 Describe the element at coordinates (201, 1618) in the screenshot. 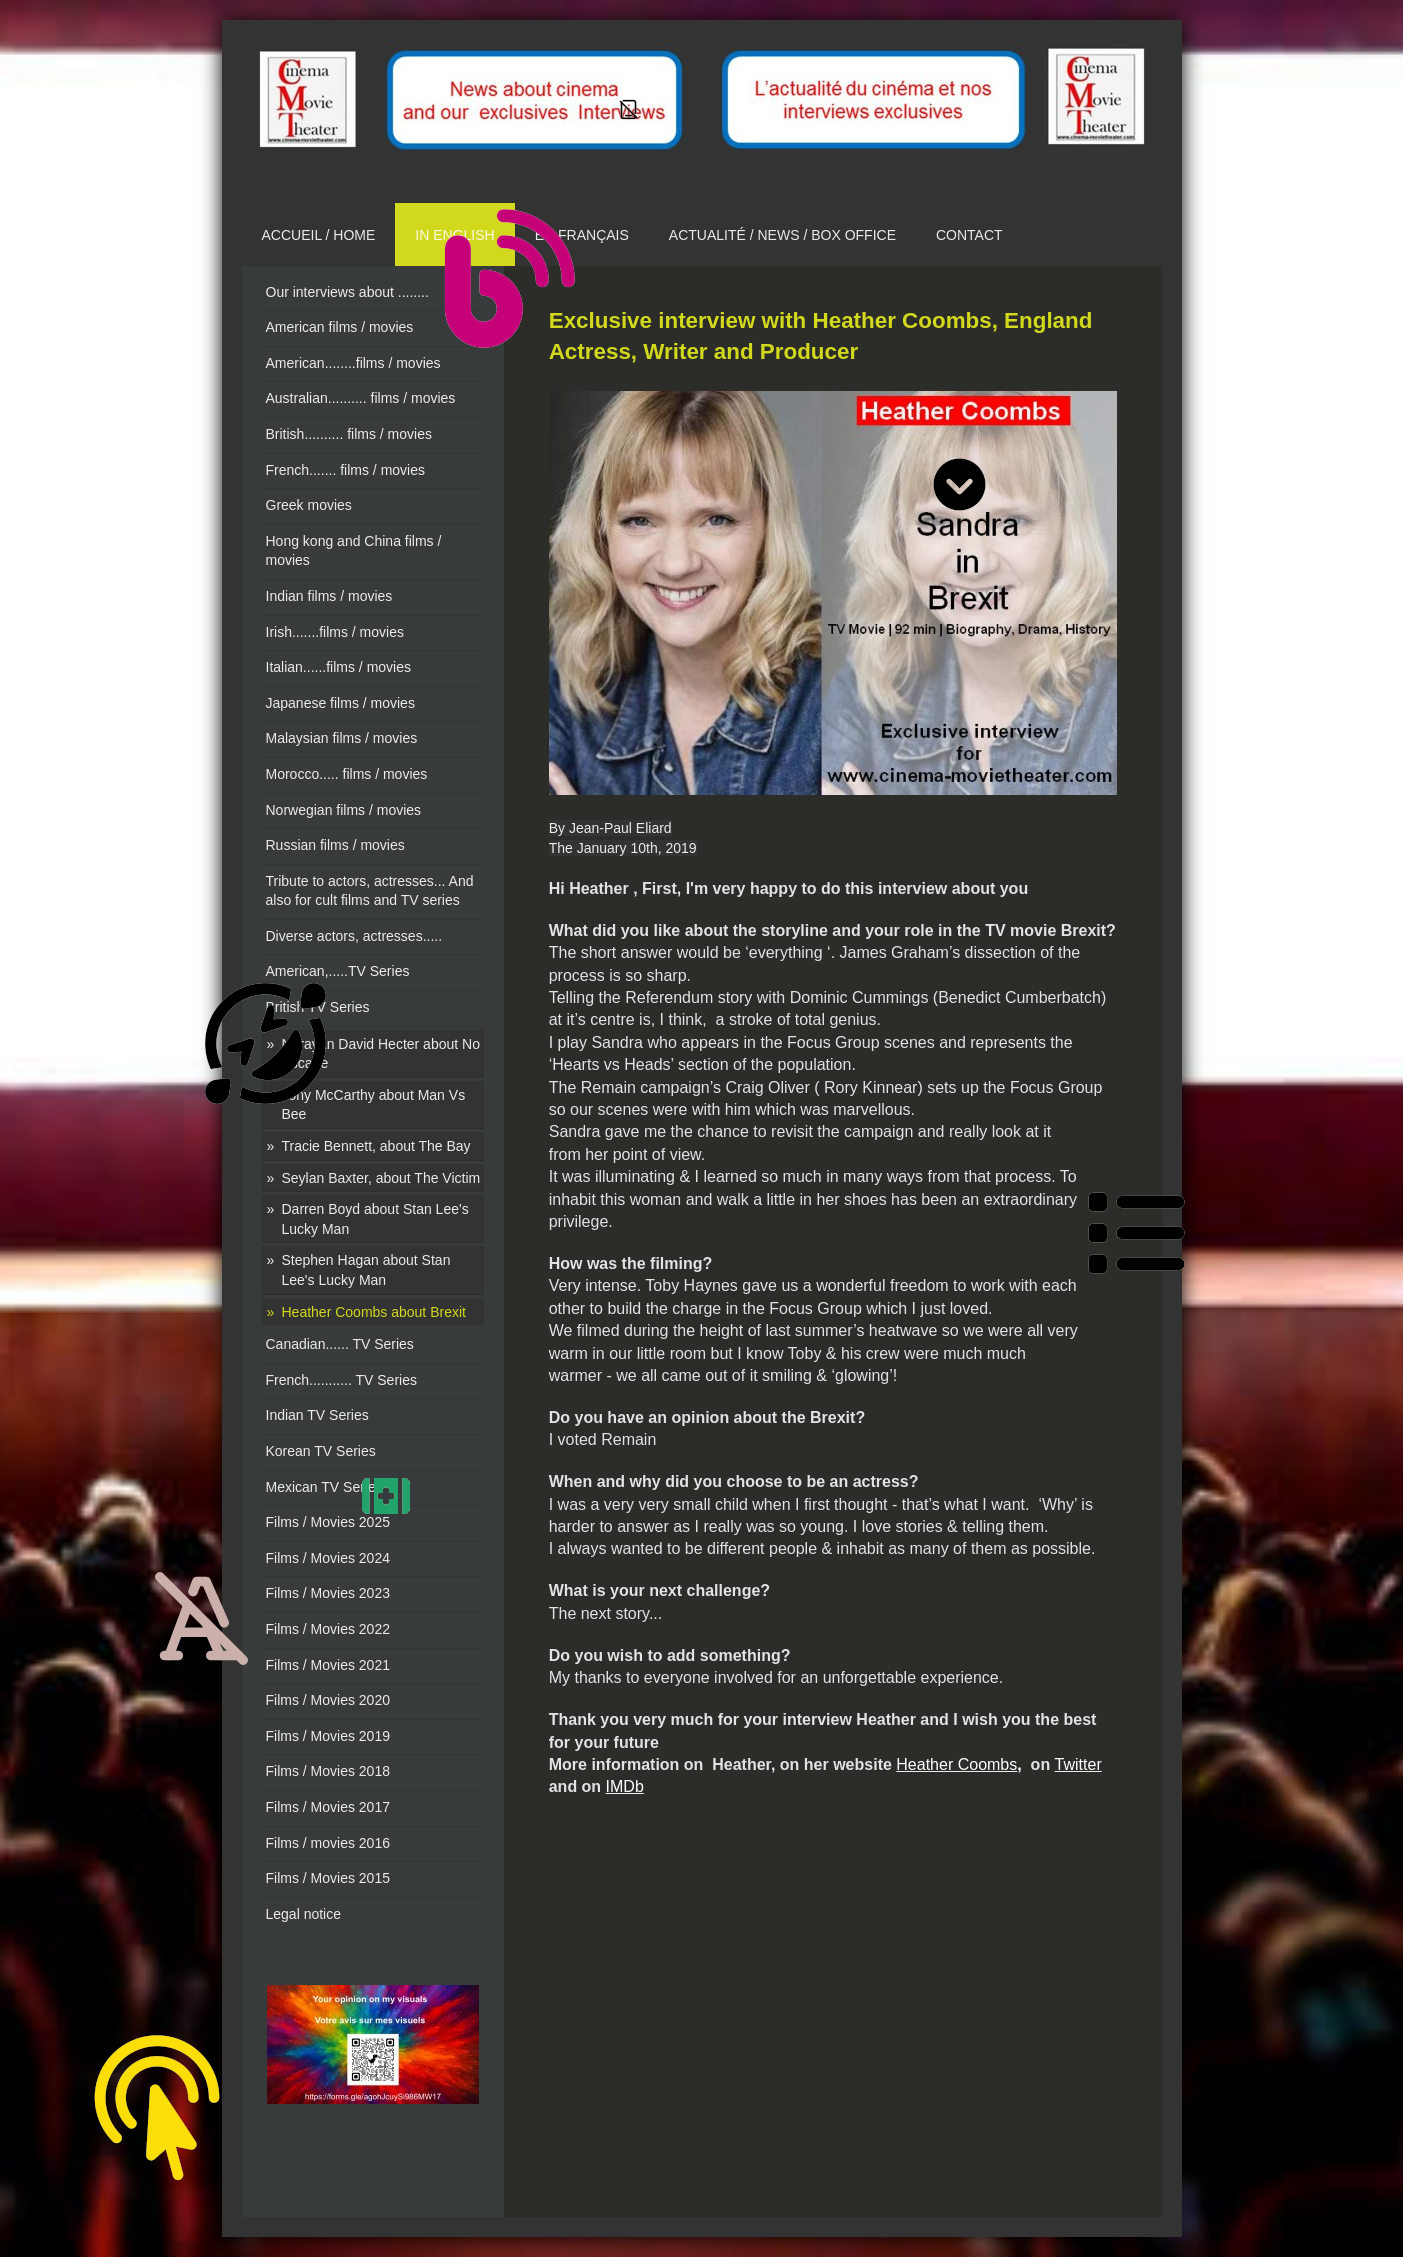

I see `disable text formatting options` at that location.